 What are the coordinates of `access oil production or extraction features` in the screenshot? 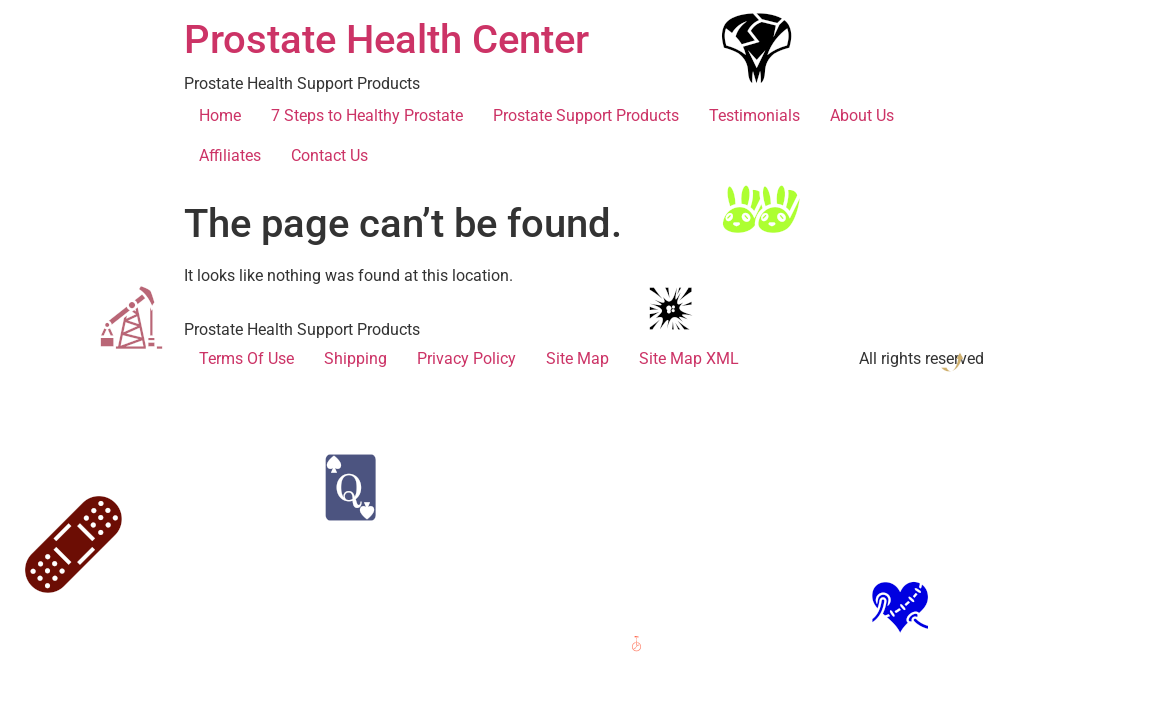 It's located at (131, 317).